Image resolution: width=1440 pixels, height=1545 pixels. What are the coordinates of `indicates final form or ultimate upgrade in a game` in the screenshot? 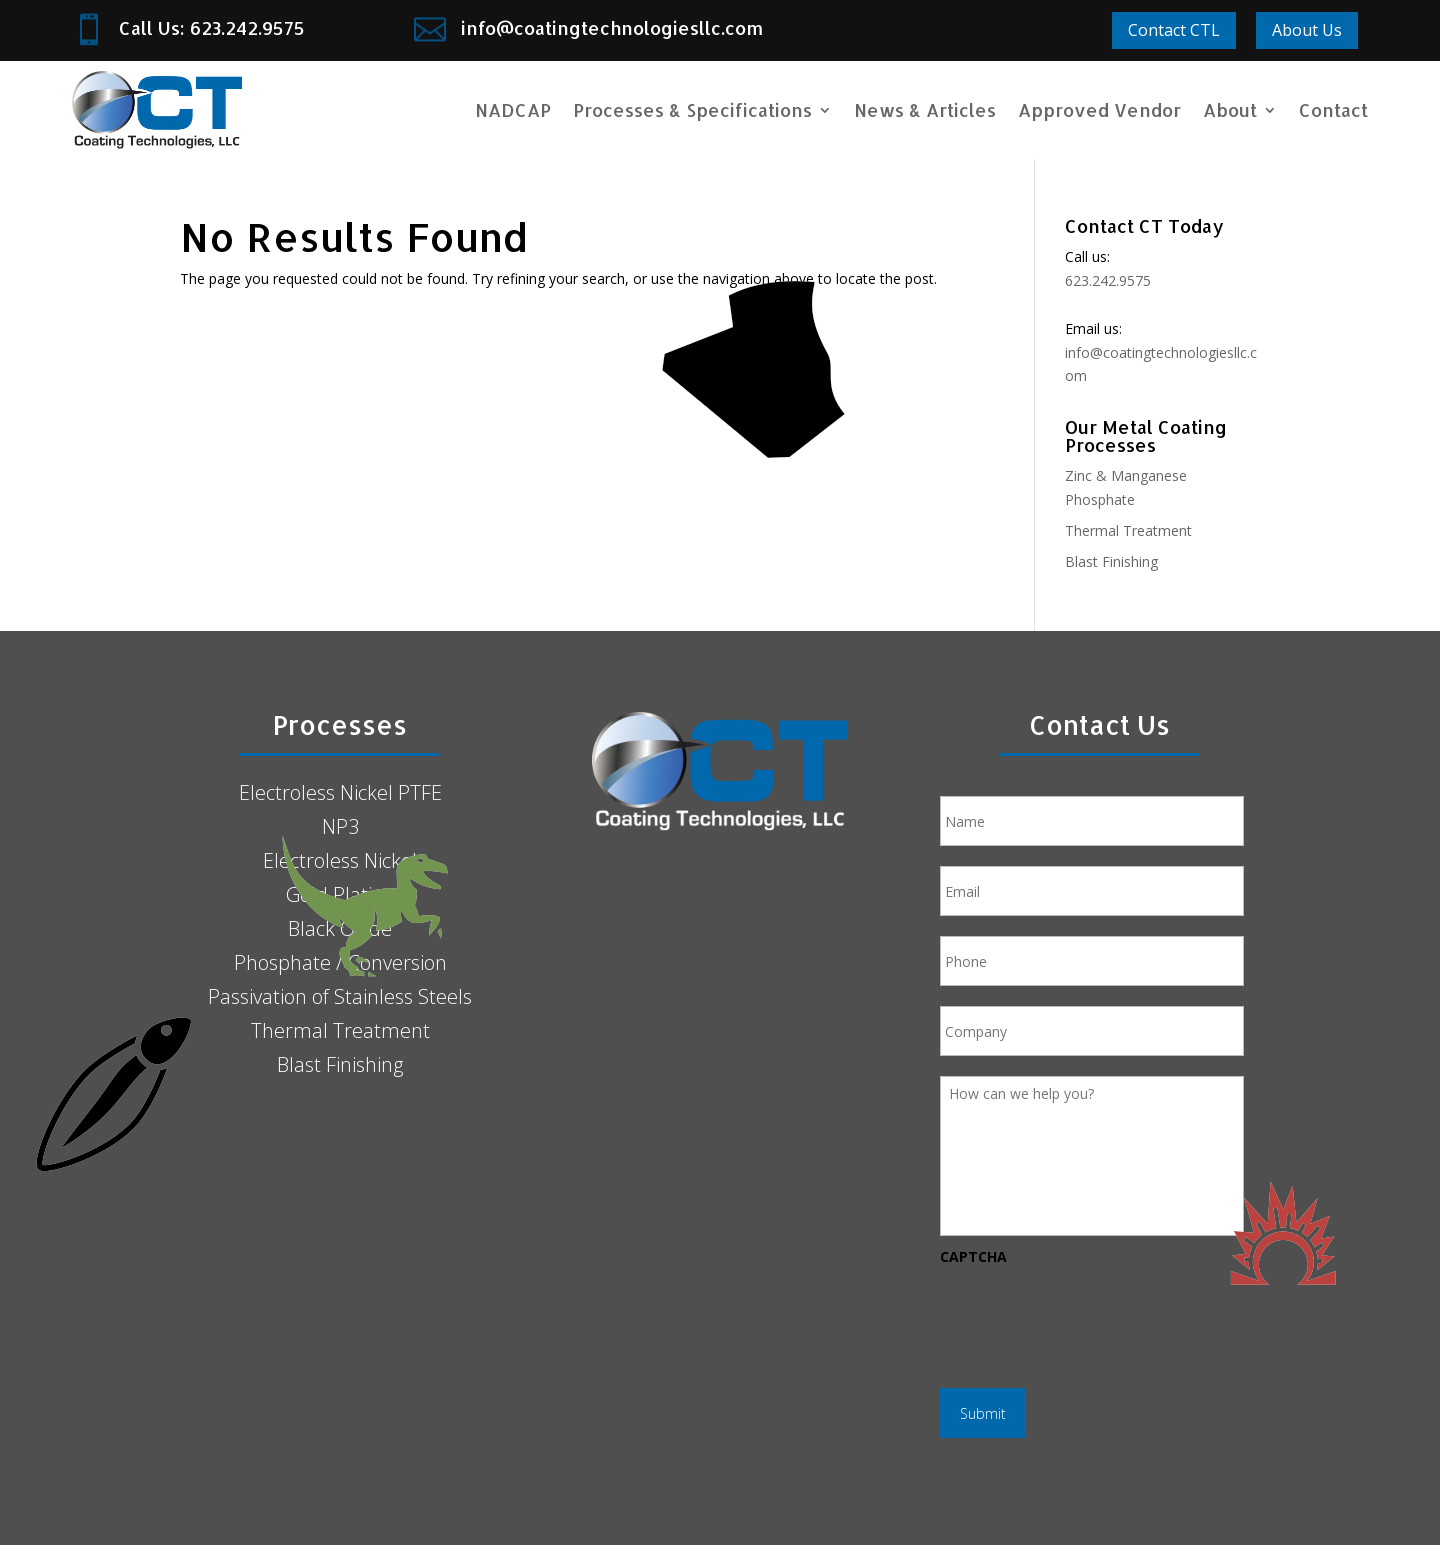 It's located at (1284, 1233).